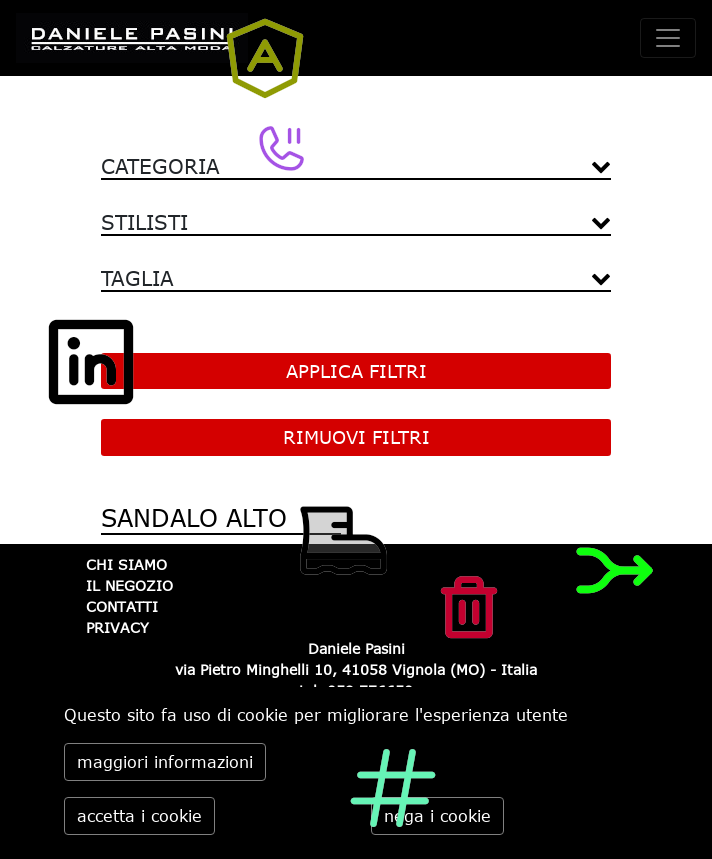 This screenshot has width=712, height=859. I want to click on merge or combine selected items, so click(614, 570).